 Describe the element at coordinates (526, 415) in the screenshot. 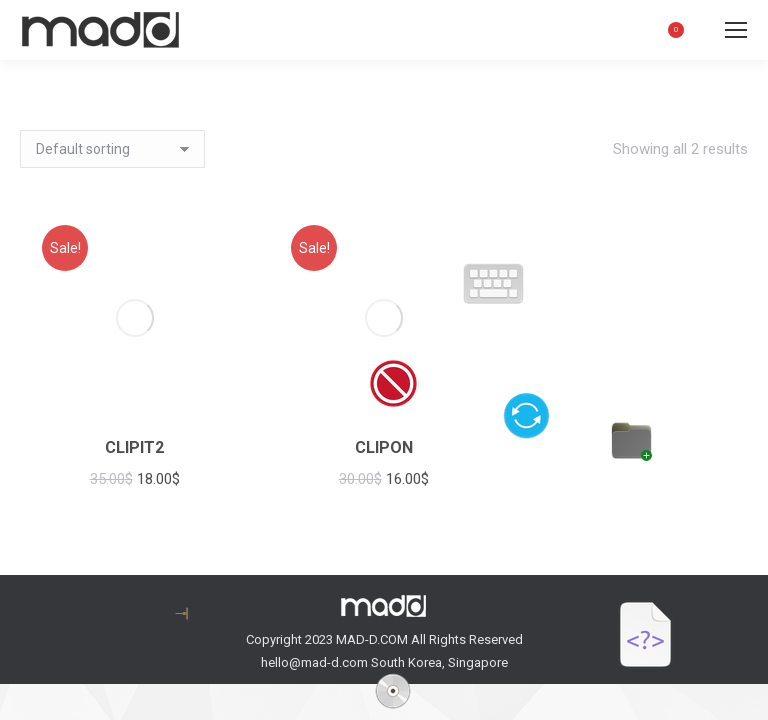

I see `indicates file sync in progress` at that location.